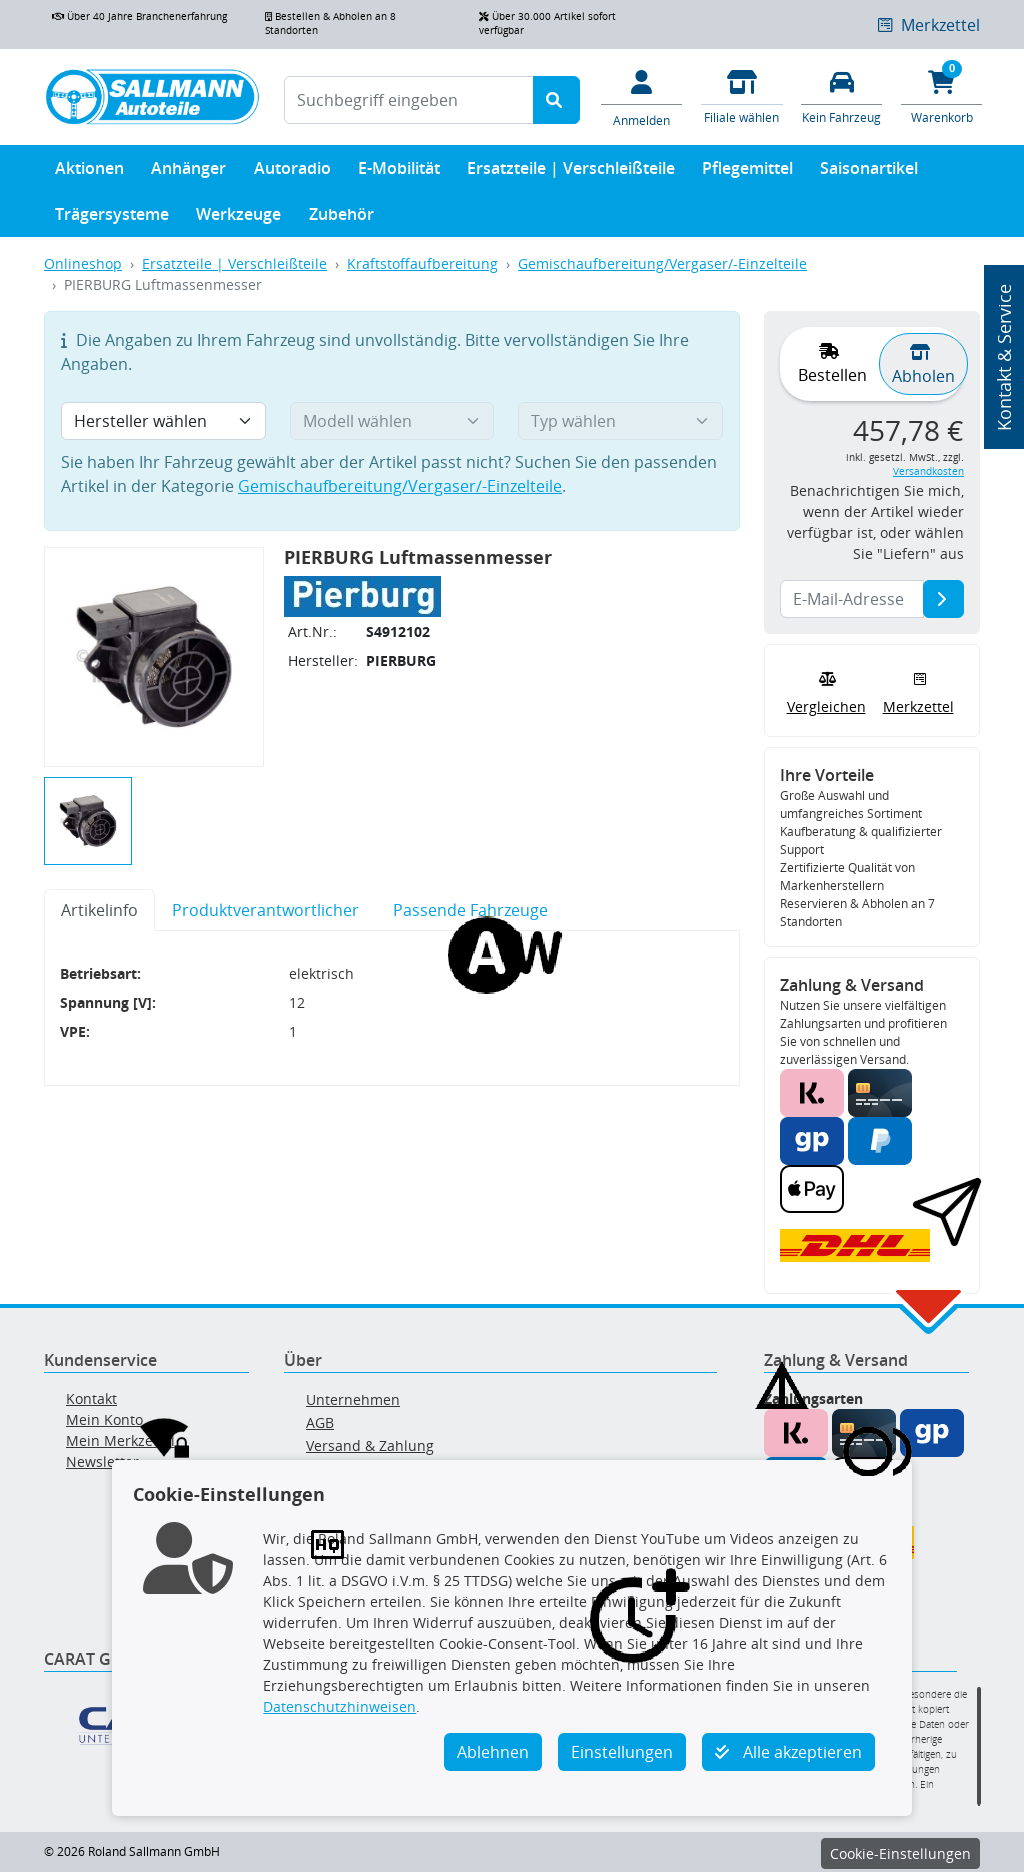 This screenshot has height=1872, width=1024. What do you see at coordinates (164, 1437) in the screenshot?
I see `connected to a secure wifi network` at bounding box center [164, 1437].